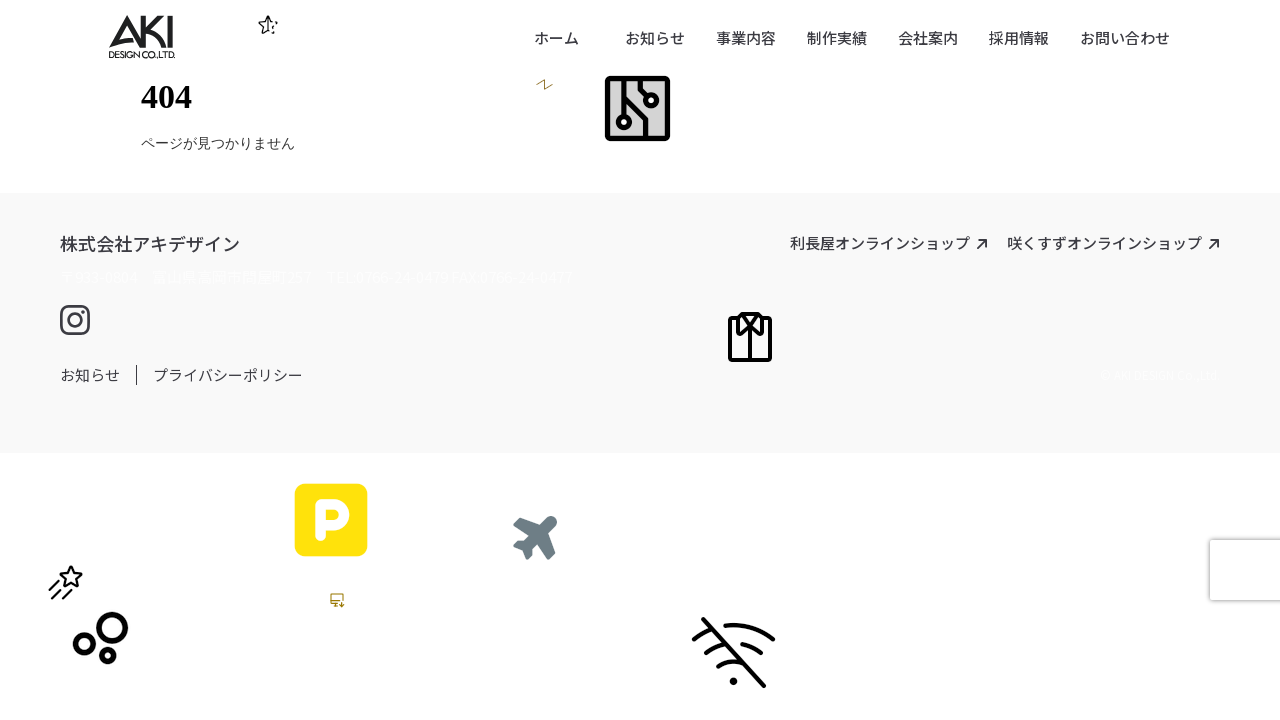  I want to click on view clothing or apparel items, so click(750, 338).